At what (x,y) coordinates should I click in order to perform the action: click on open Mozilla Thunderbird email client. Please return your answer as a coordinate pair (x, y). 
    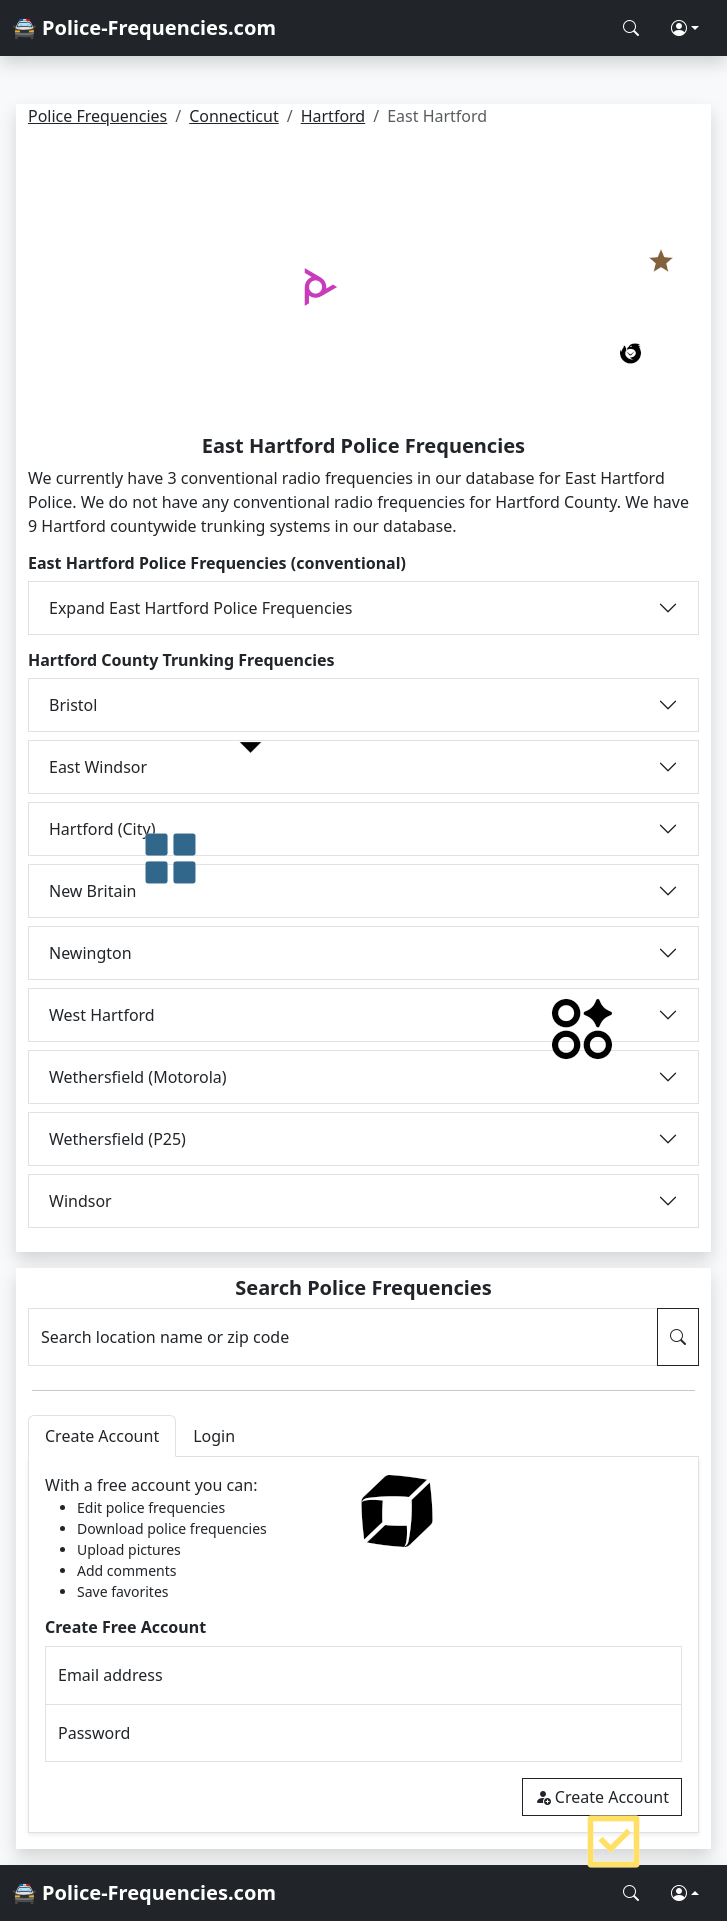
    Looking at the image, I should click on (630, 353).